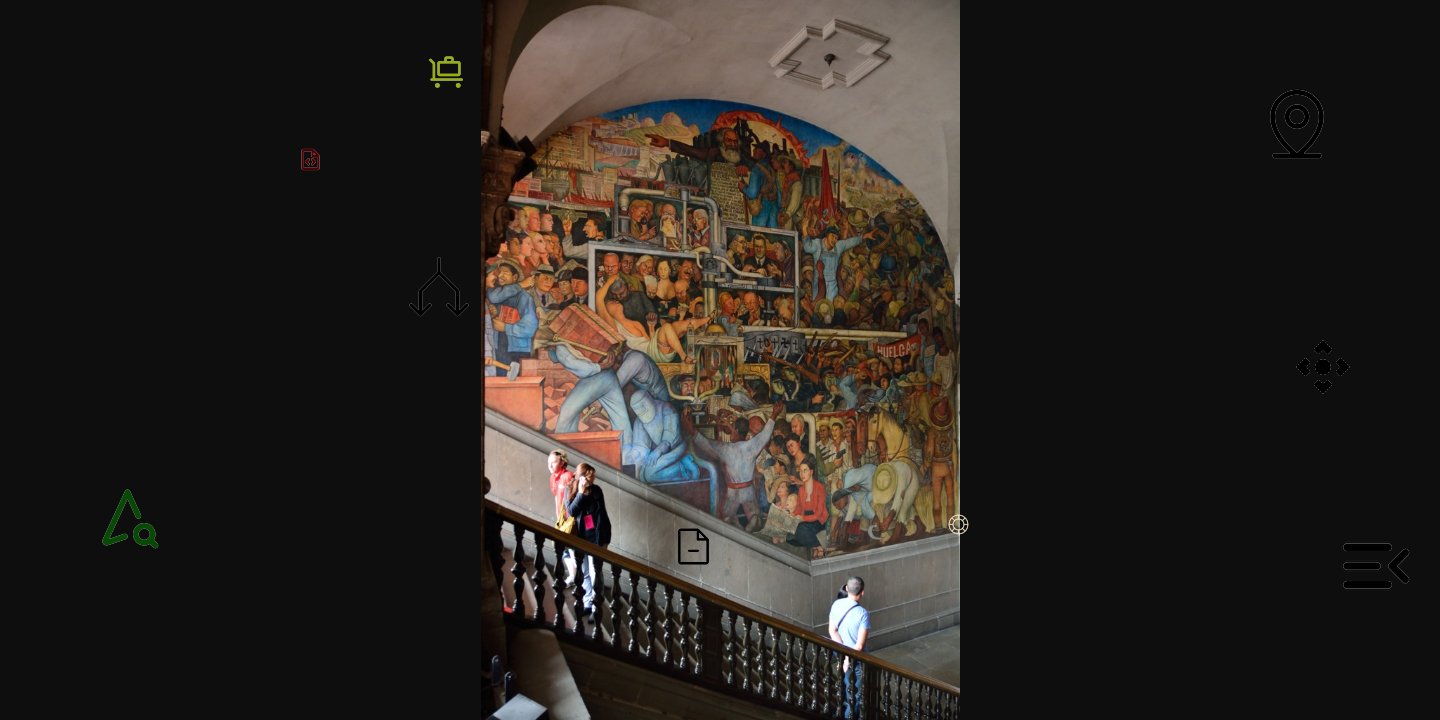  What do you see at coordinates (1377, 566) in the screenshot?
I see `collapse the navigation menu` at bounding box center [1377, 566].